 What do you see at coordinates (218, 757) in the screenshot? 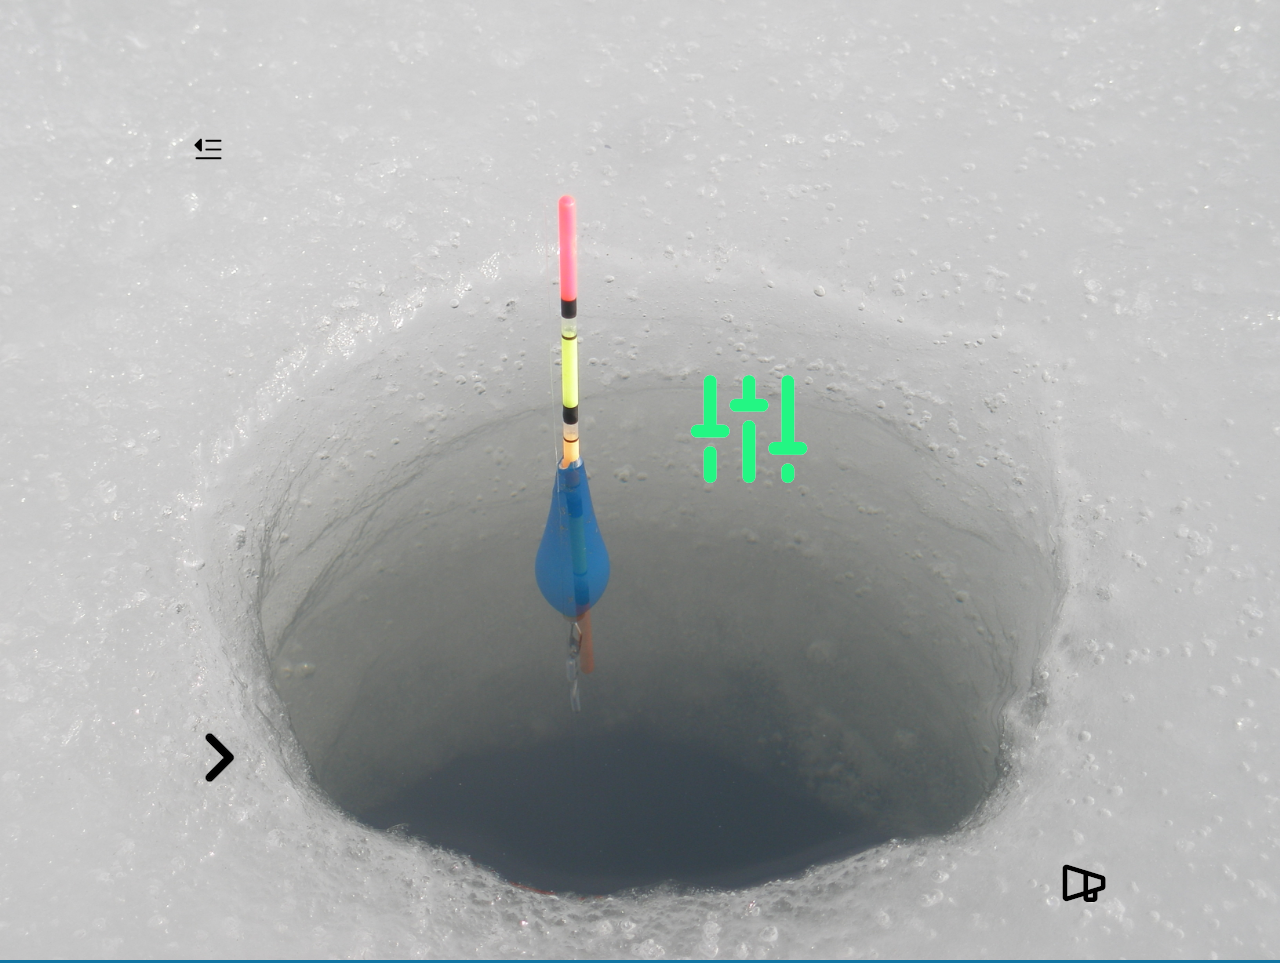
I see `navigate to the next item or screen` at bounding box center [218, 757].